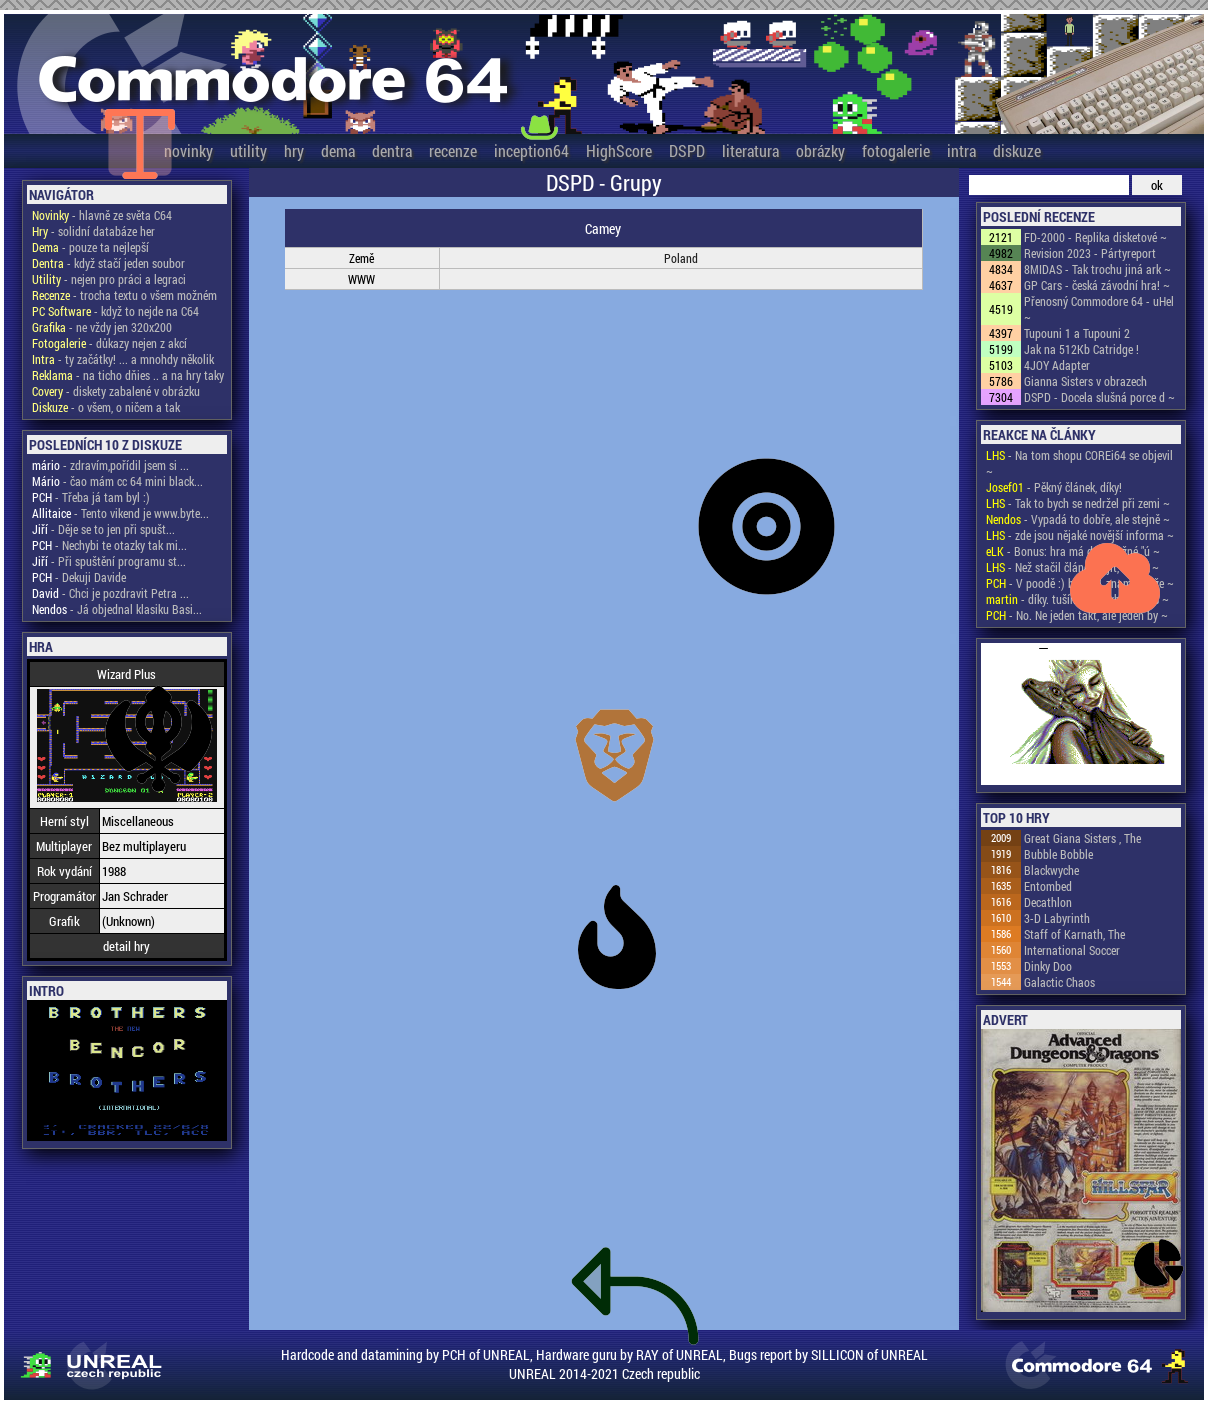 The image size is (1208, 1404). What do you see at coordinates (1157, 1262) in the screenshot?
I see `view analytics or statistics` at bounding box center [1157, 1262].